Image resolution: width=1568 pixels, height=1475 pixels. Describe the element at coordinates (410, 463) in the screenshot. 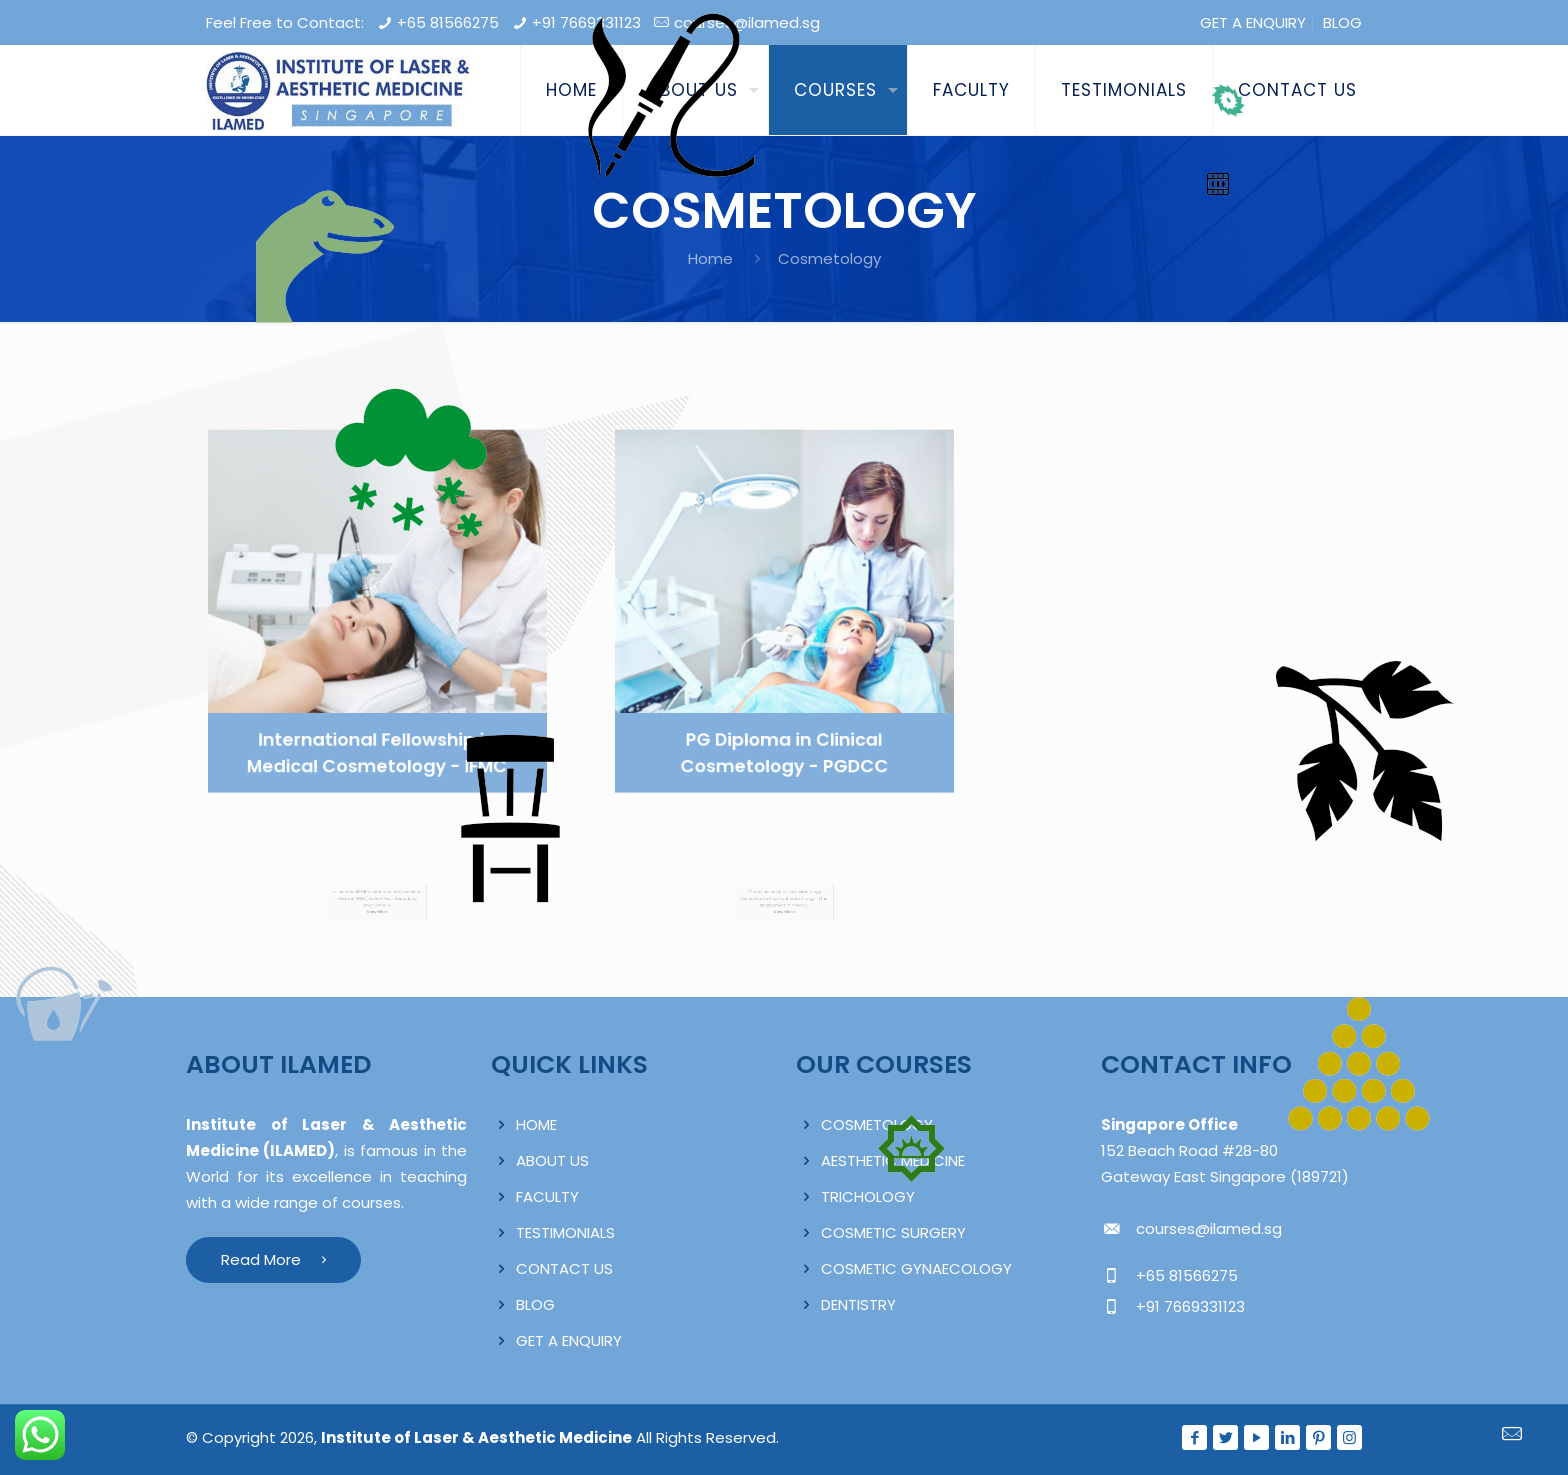

I see `indicates snowy weather conditions` at that location.